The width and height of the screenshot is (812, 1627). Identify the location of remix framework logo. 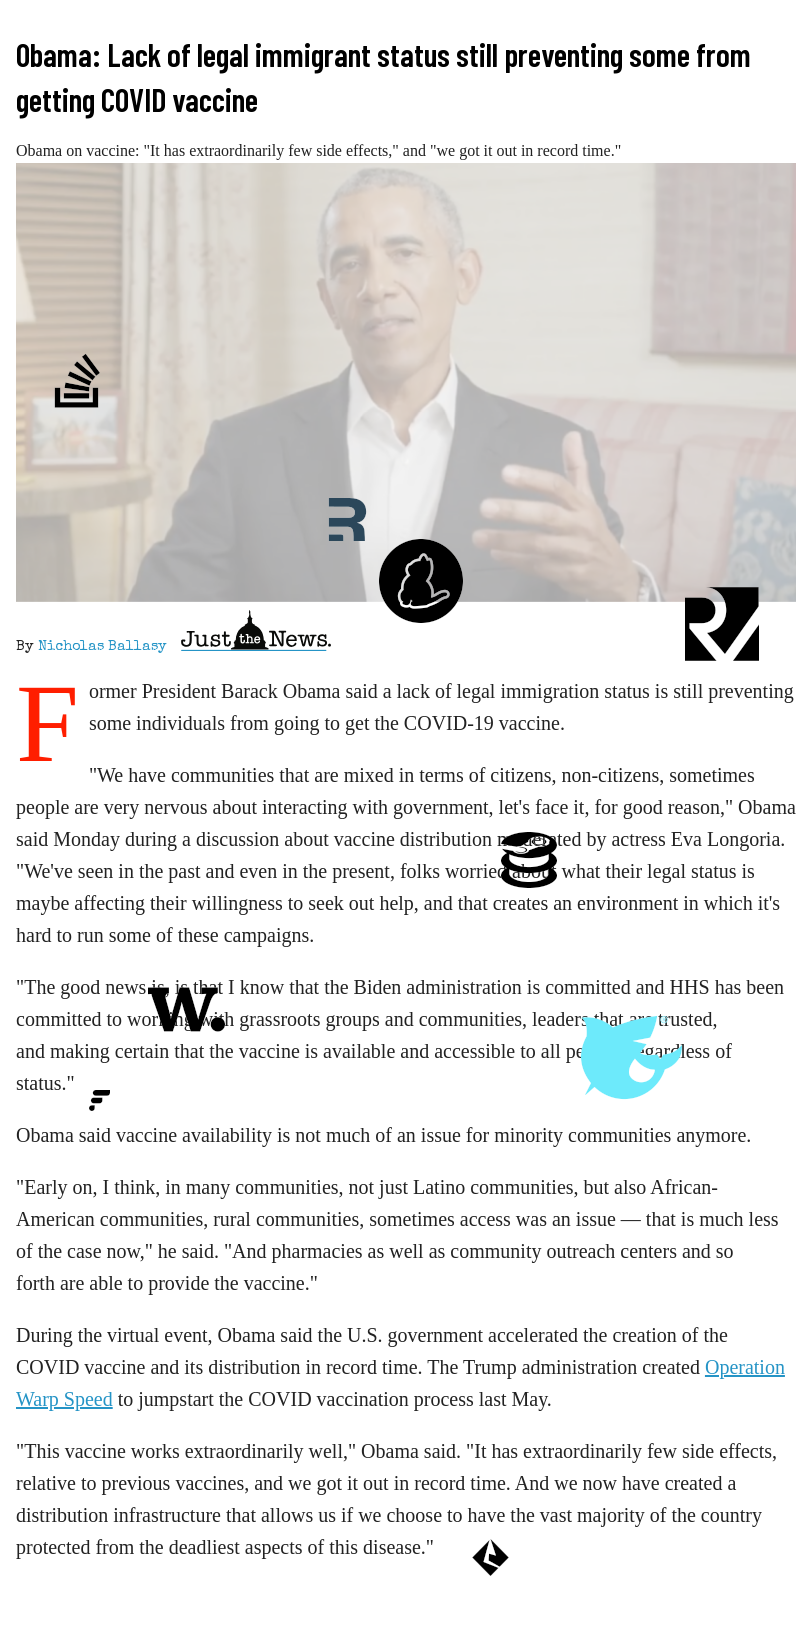
(347, 519).